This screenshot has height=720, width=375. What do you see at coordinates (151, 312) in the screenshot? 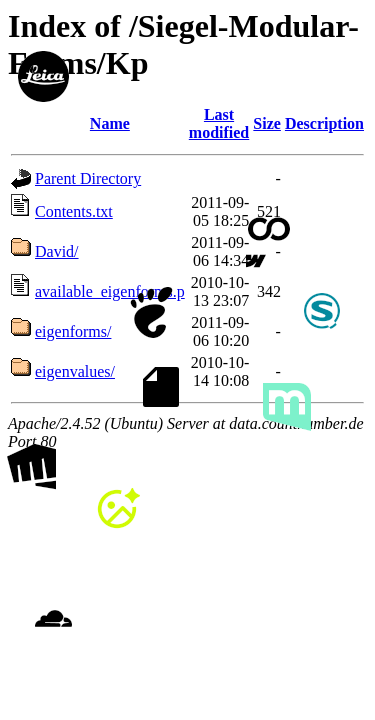
I see `GNOME desktop environment logo` at bounding box center [151, 312].